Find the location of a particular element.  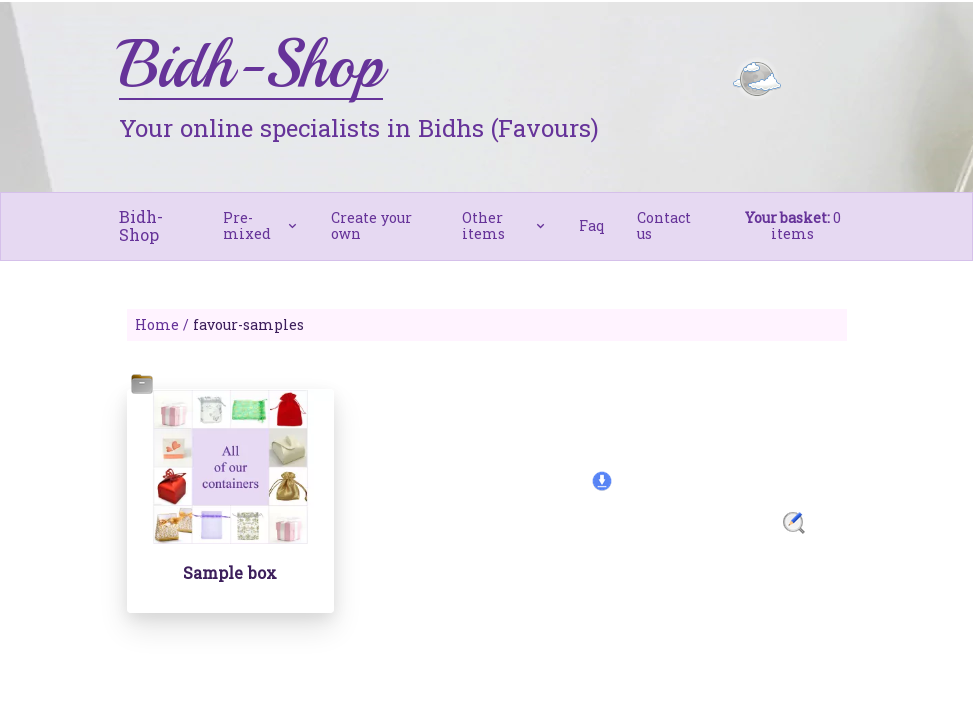

access your downloads folder is located at coordinates (602, 481).